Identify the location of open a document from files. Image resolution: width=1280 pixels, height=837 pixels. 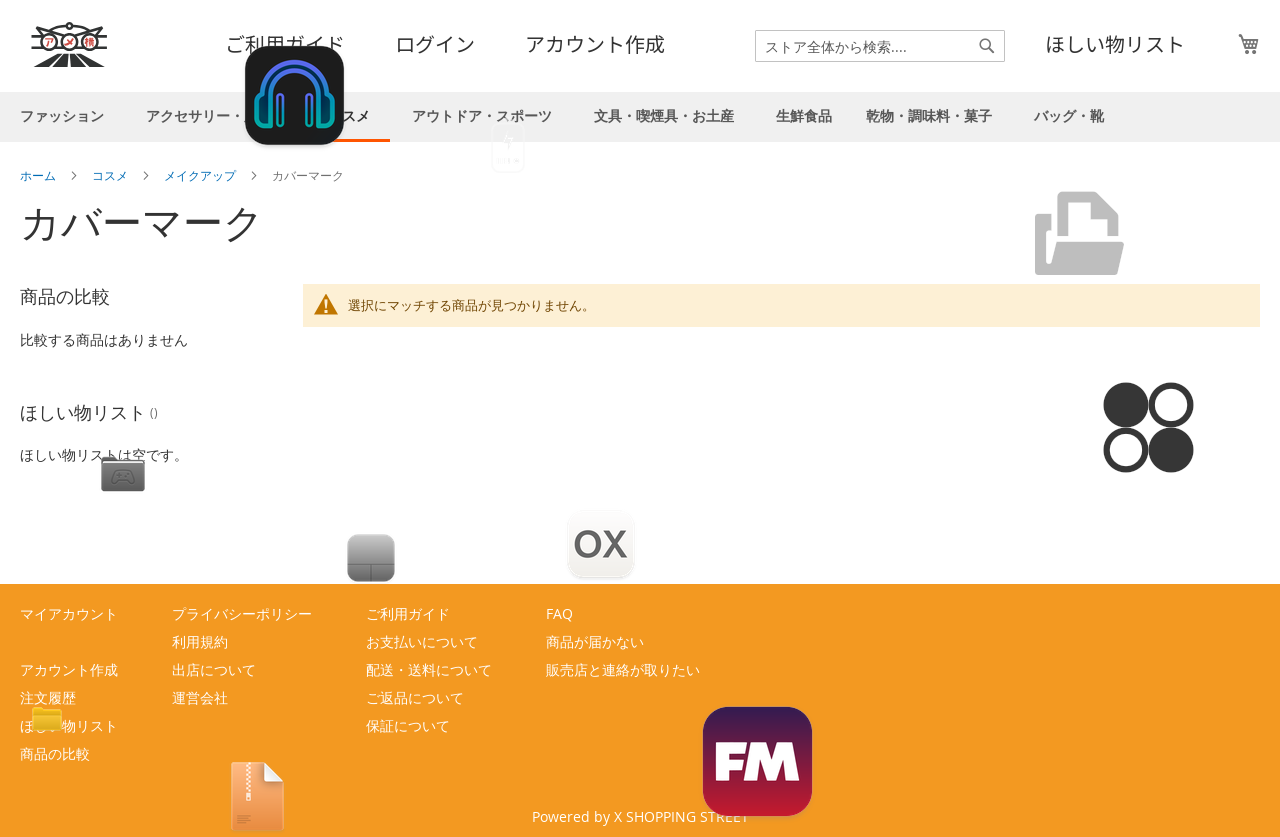
(1079, 230).